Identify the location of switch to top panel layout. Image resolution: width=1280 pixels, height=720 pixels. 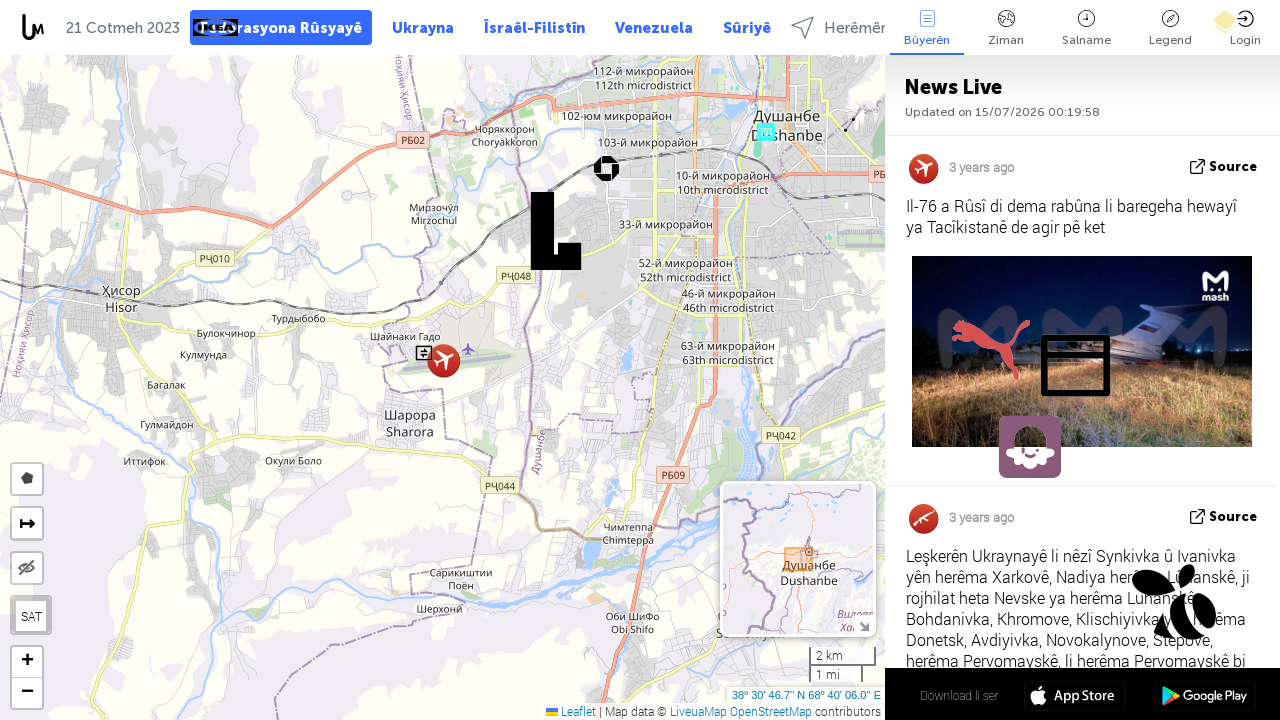
(1075, 365).